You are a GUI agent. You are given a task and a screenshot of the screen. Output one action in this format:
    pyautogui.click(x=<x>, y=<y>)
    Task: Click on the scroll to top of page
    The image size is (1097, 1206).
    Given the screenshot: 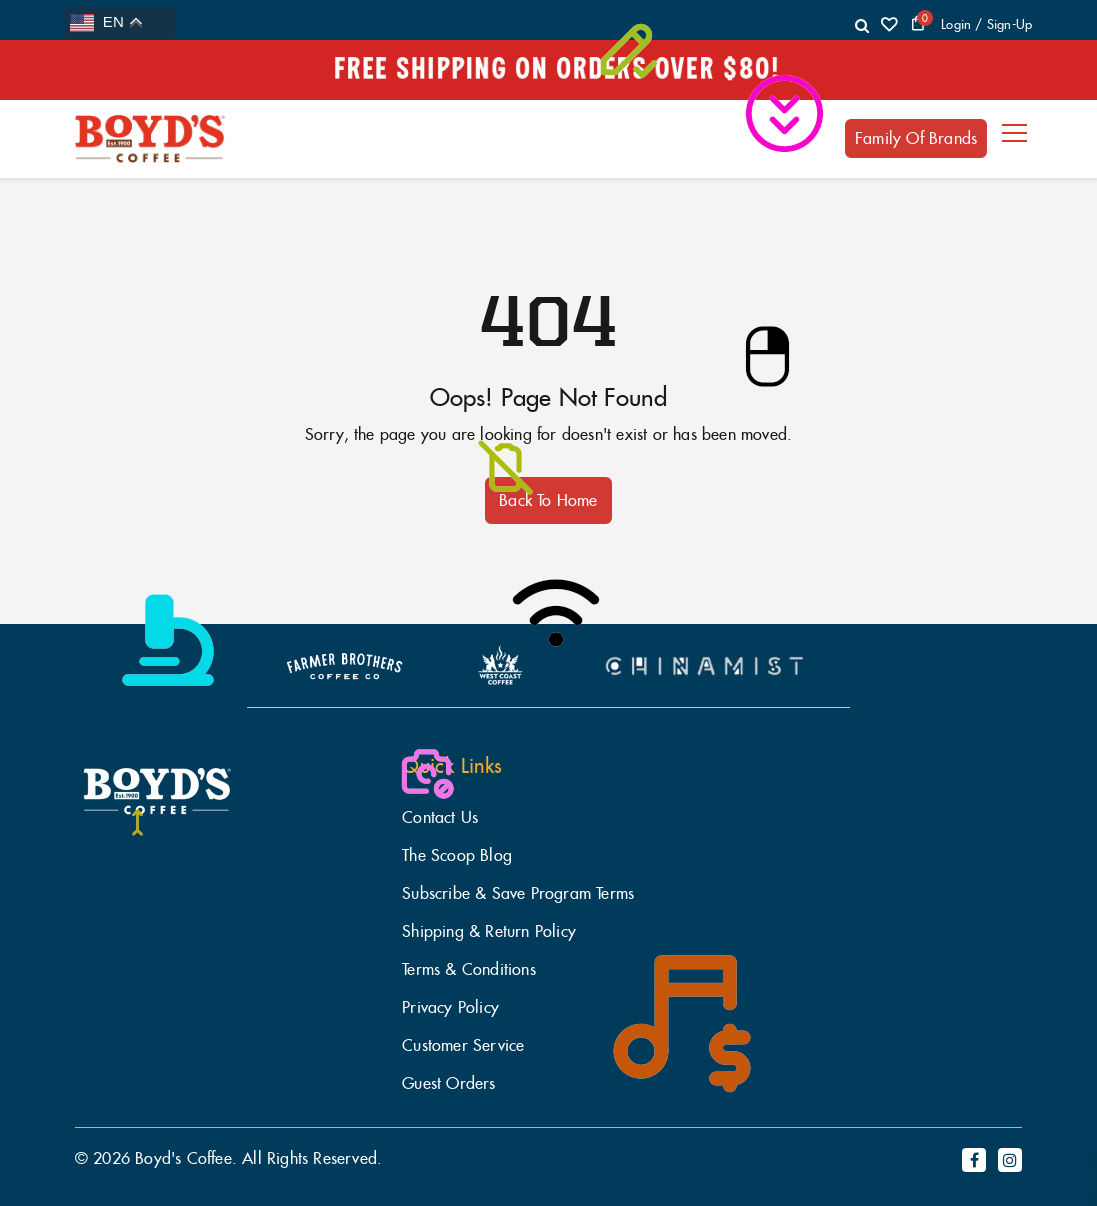 What is the action you would take?
    pyautogui.click(x=137, y=822)
    